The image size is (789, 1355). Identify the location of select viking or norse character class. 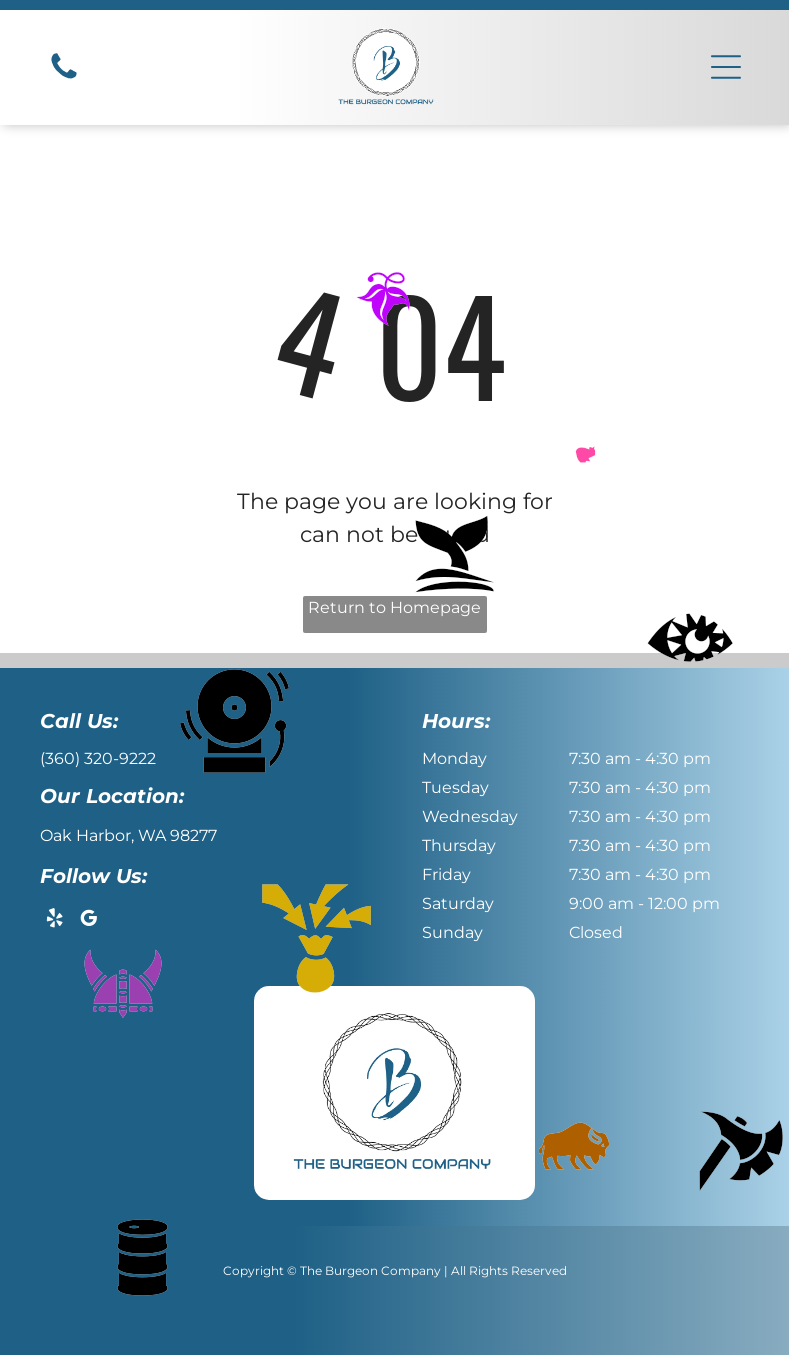
(123, 982).